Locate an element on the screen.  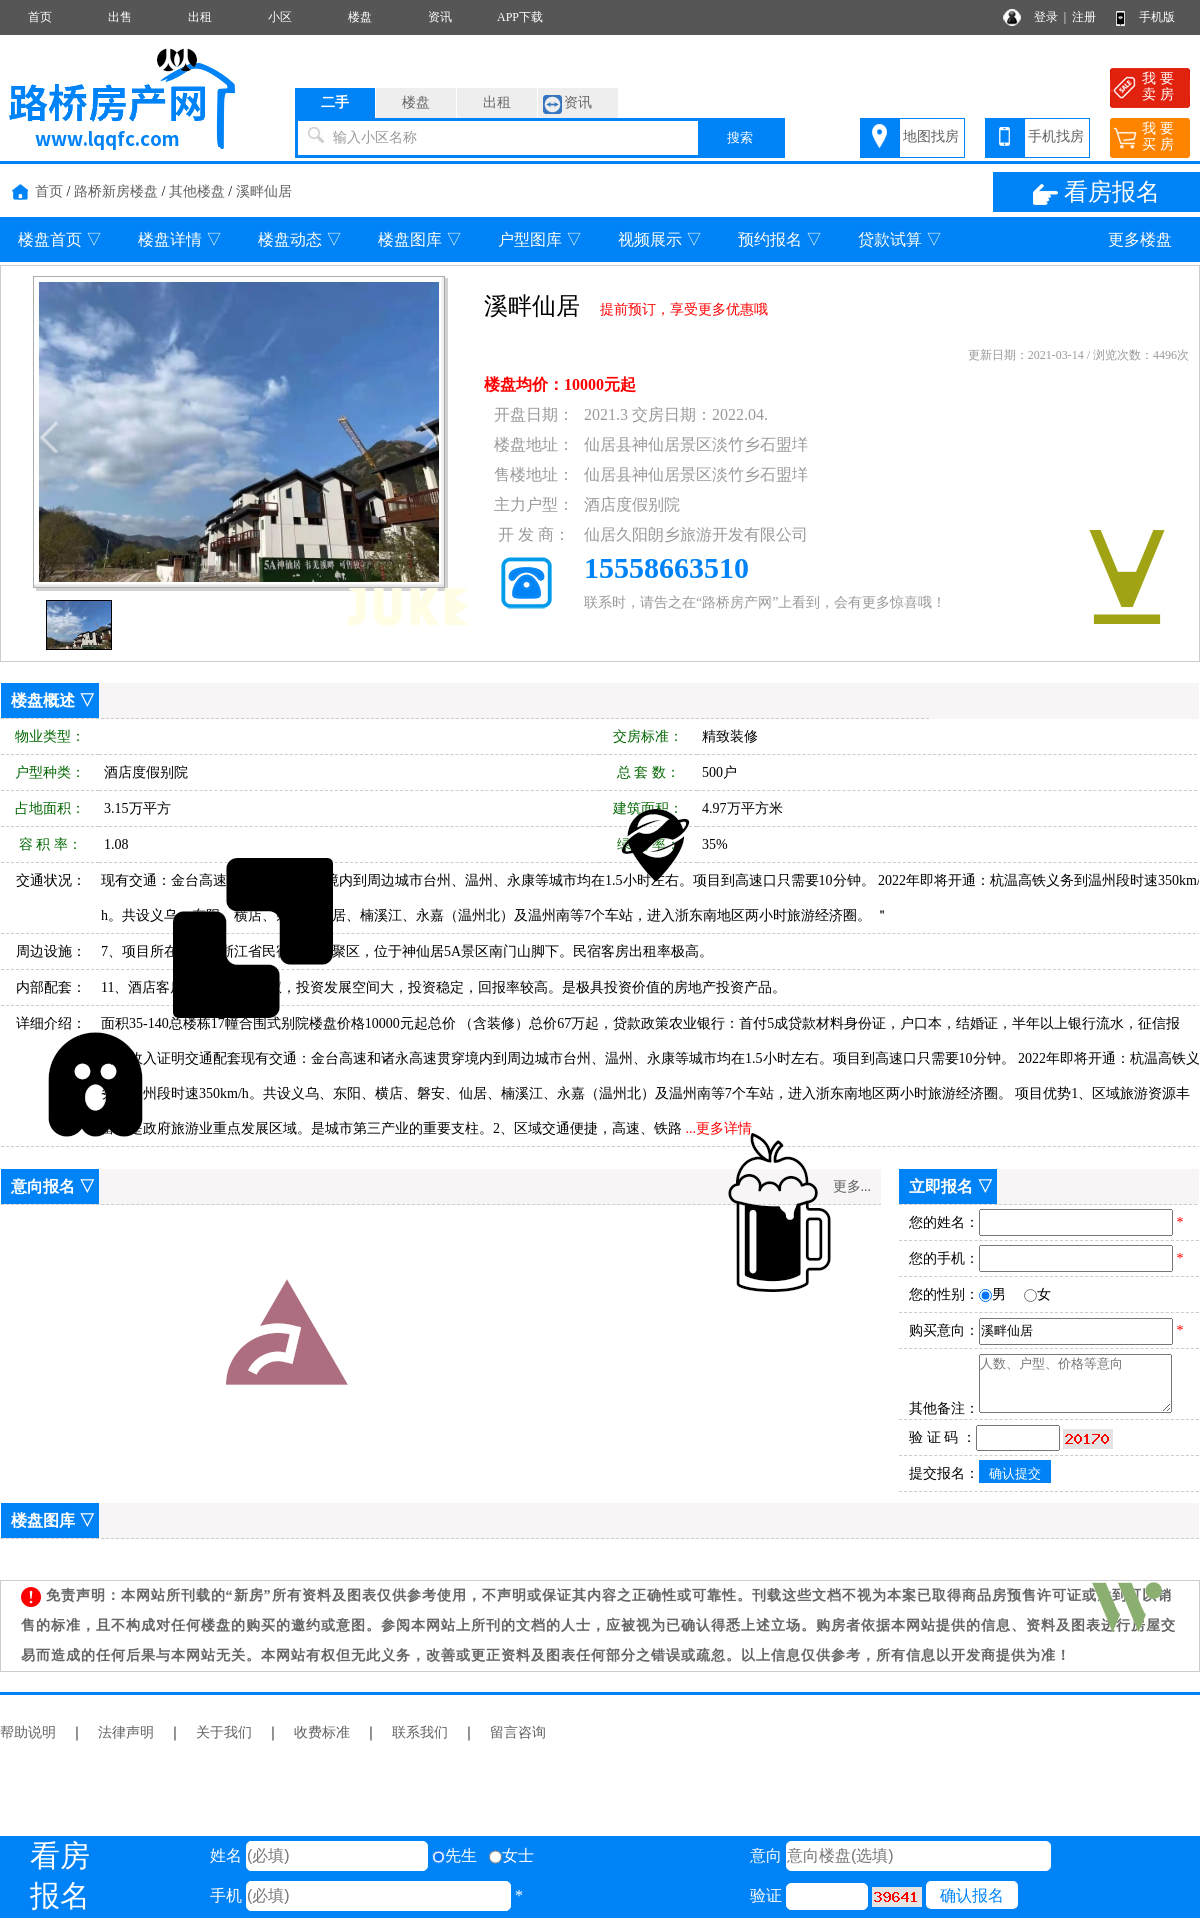
launch teamviewer remote desktop application is located at coordinates (552, 104).